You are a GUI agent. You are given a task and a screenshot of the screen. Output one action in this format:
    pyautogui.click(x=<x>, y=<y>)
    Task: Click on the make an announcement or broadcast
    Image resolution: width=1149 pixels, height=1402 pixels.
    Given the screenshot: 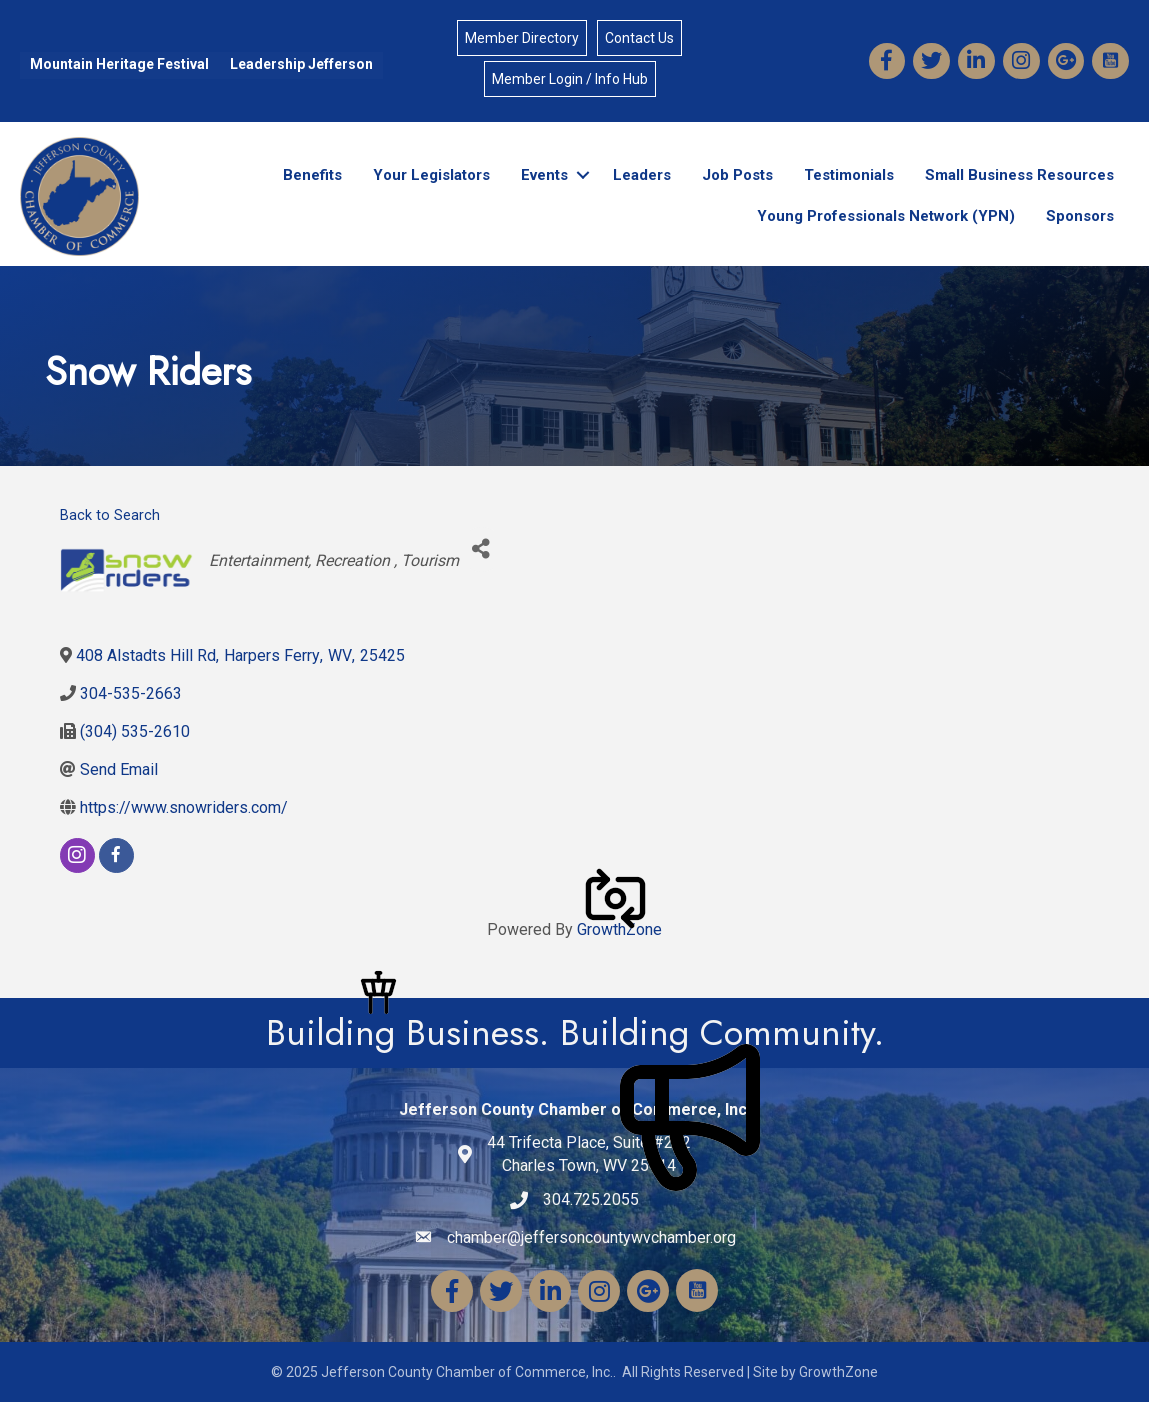 What is the action you would take?
    pyautogui.click(x=690, y=1114)
    